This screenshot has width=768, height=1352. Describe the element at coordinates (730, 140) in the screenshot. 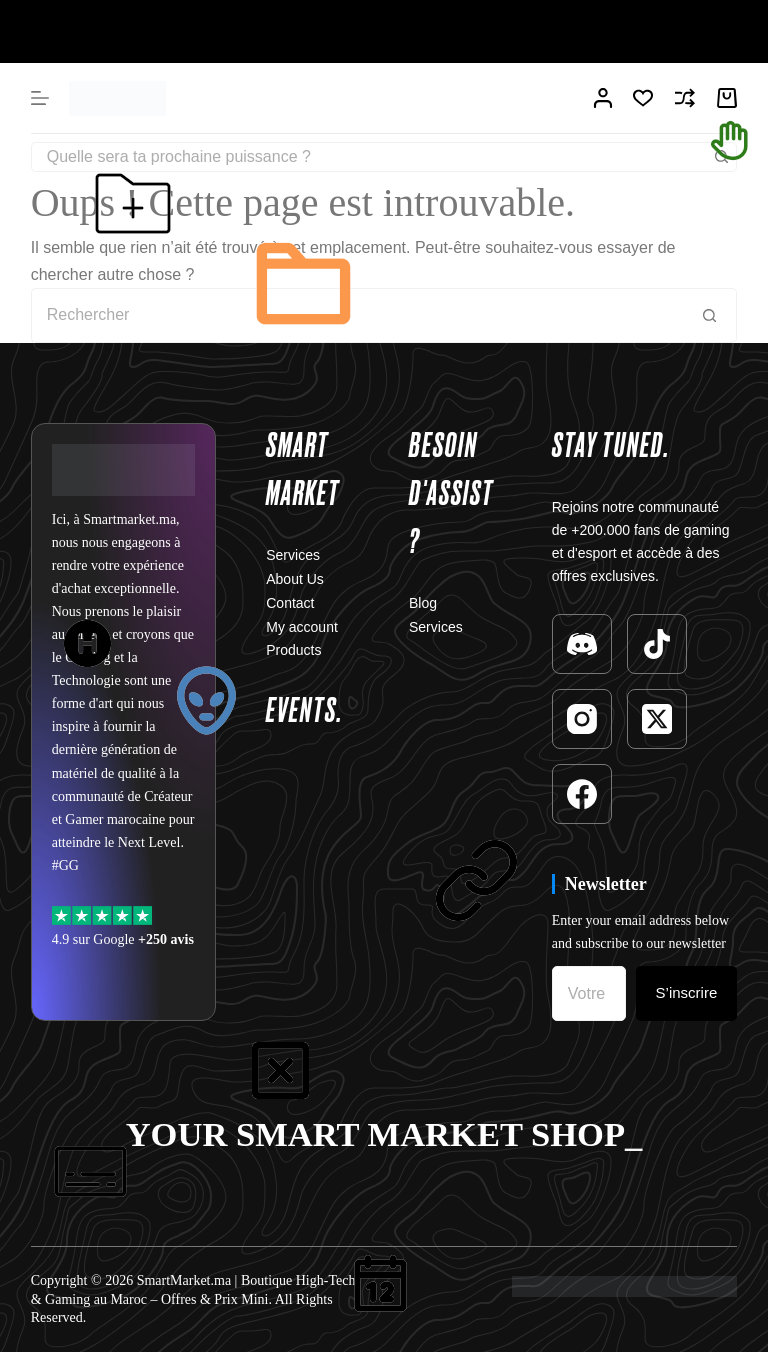

I see `stop or pause an action` at that location.